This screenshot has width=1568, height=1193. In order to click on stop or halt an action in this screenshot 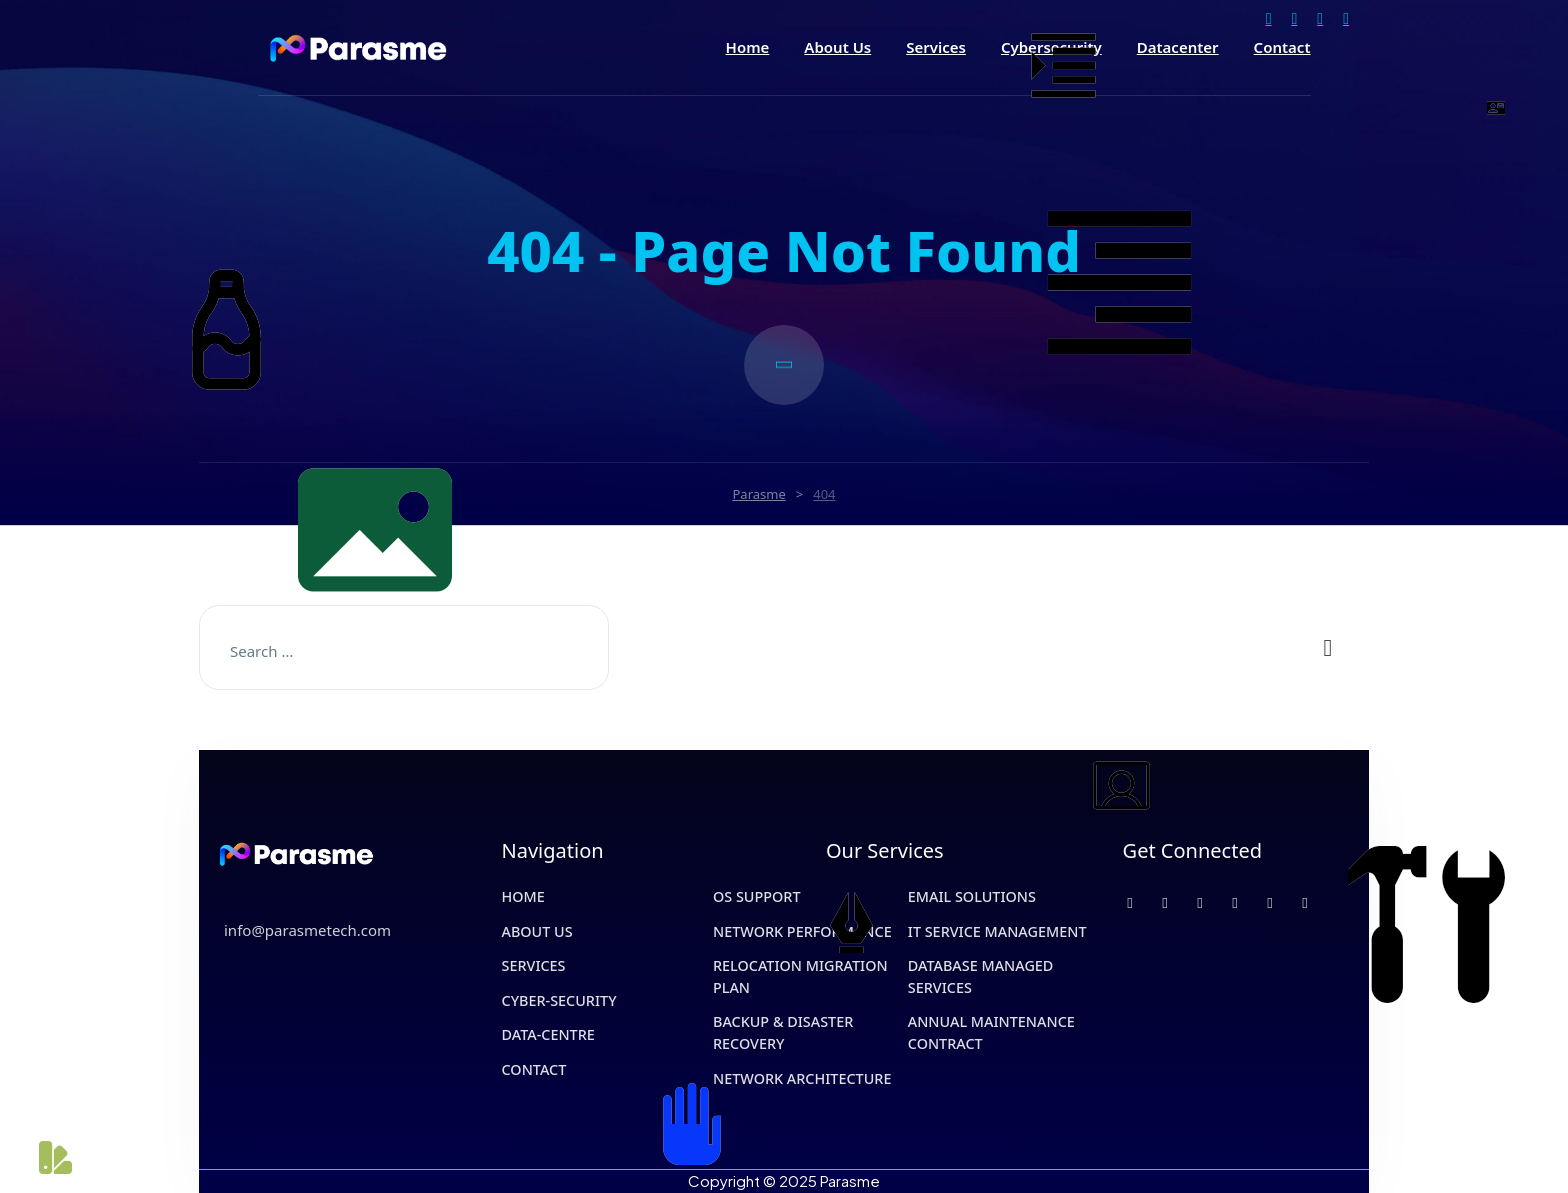, I will do `click(692, 1124)`.